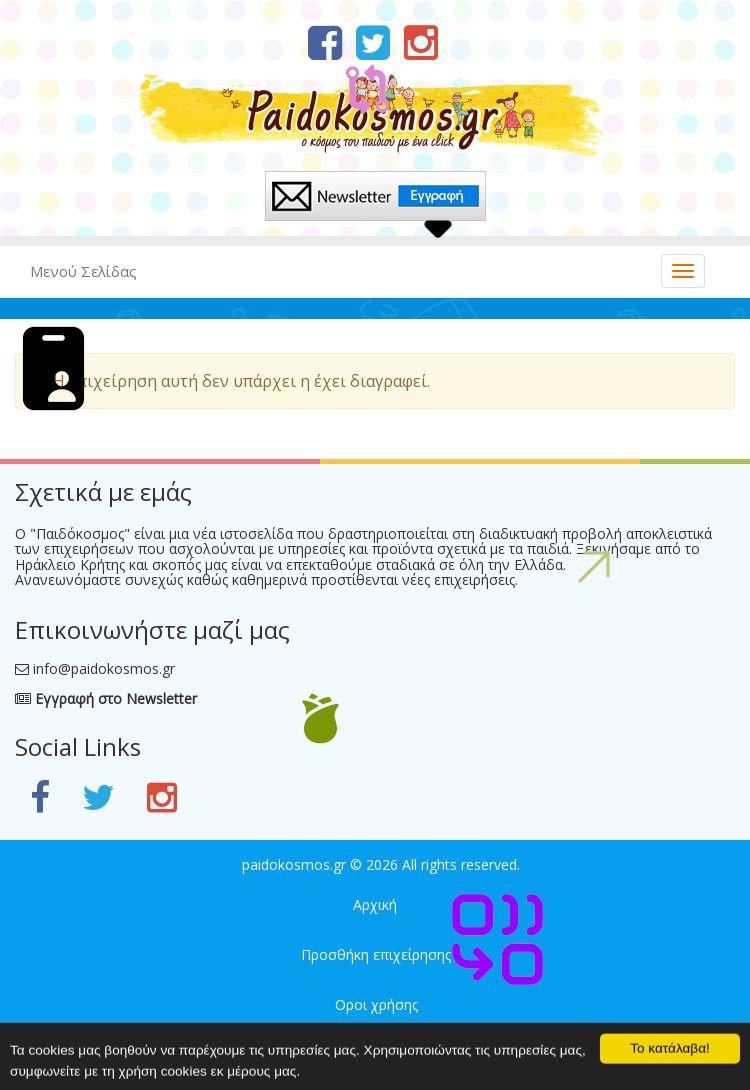 The height and width of the screenshot is (1090, 750). Describe the element at coordinates (53, 368) in the screenshot. I see `view your profile or ID information` at that location.